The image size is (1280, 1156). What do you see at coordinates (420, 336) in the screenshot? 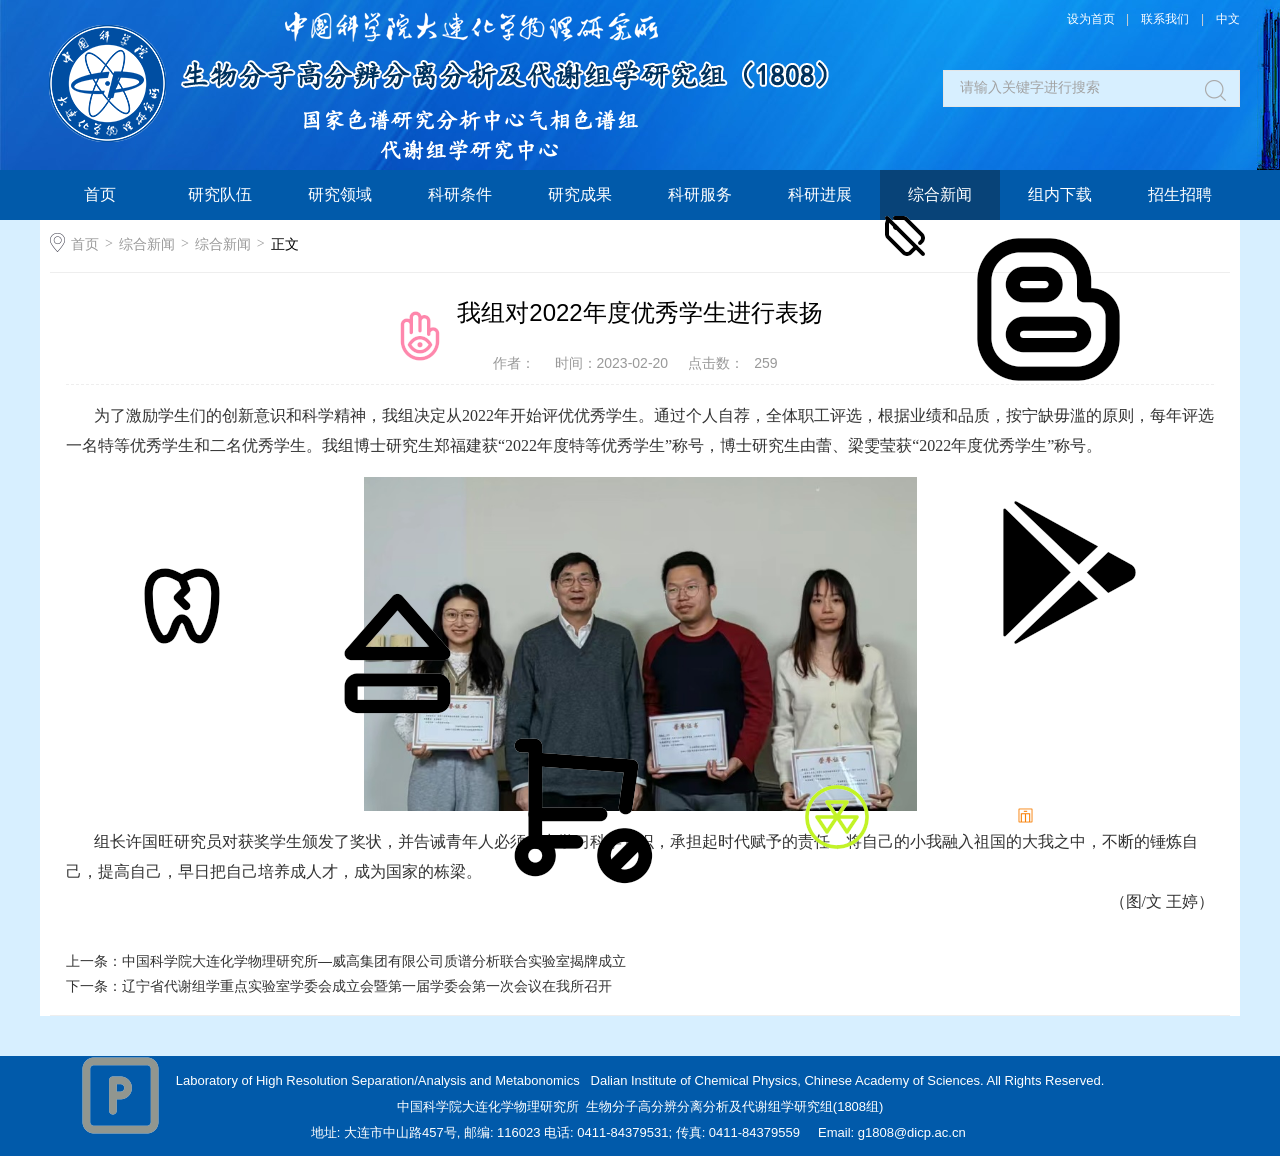
I see `access hand tracking or gesture recognition settings` at bounding box center [420, 336].